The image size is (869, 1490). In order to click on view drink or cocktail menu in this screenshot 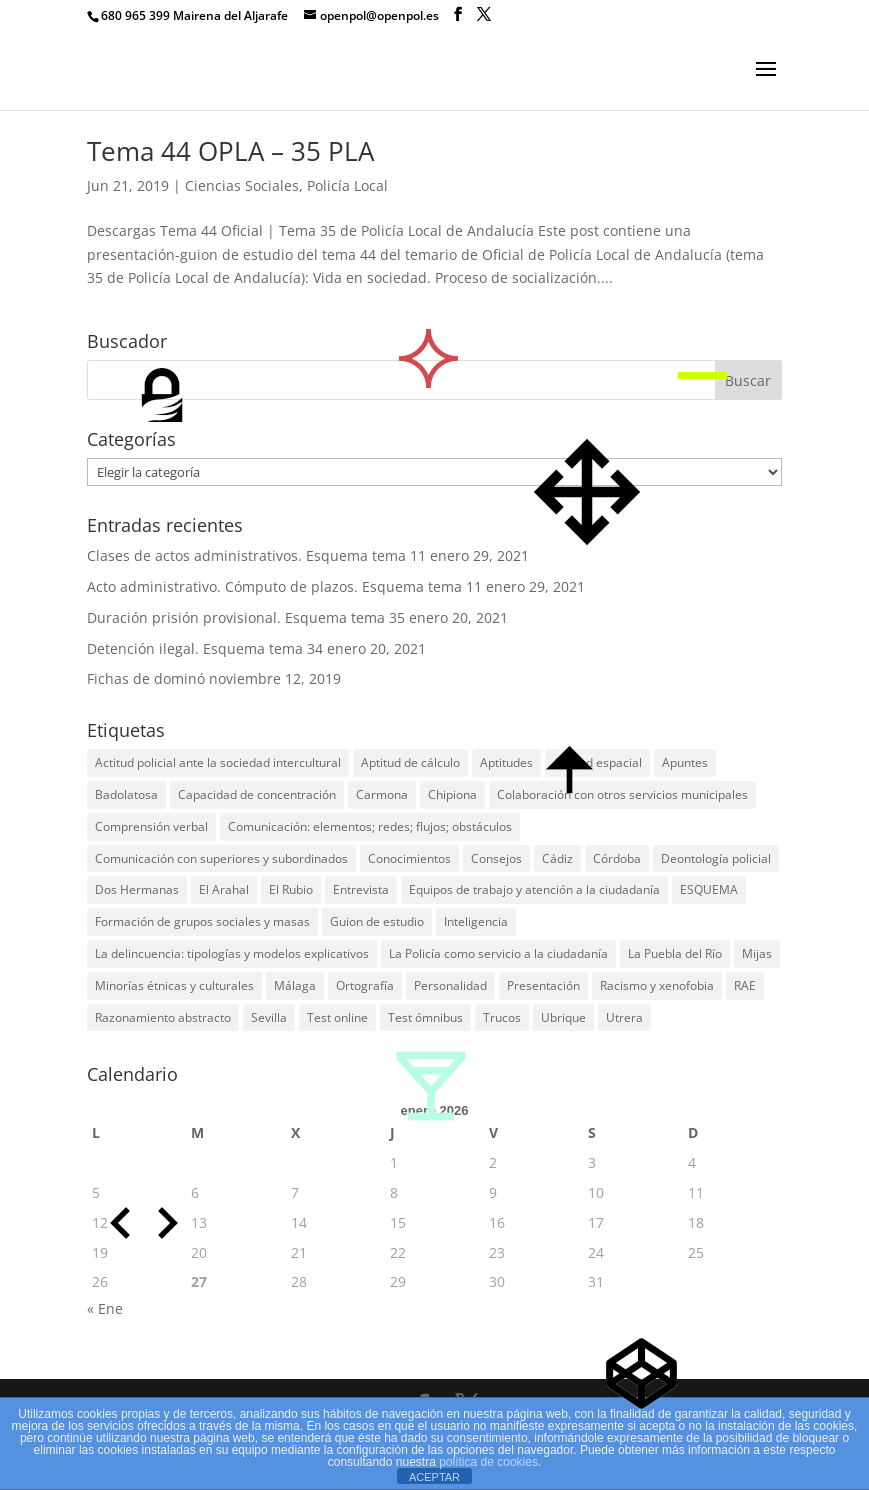, I will do `click(431, 1086)`.